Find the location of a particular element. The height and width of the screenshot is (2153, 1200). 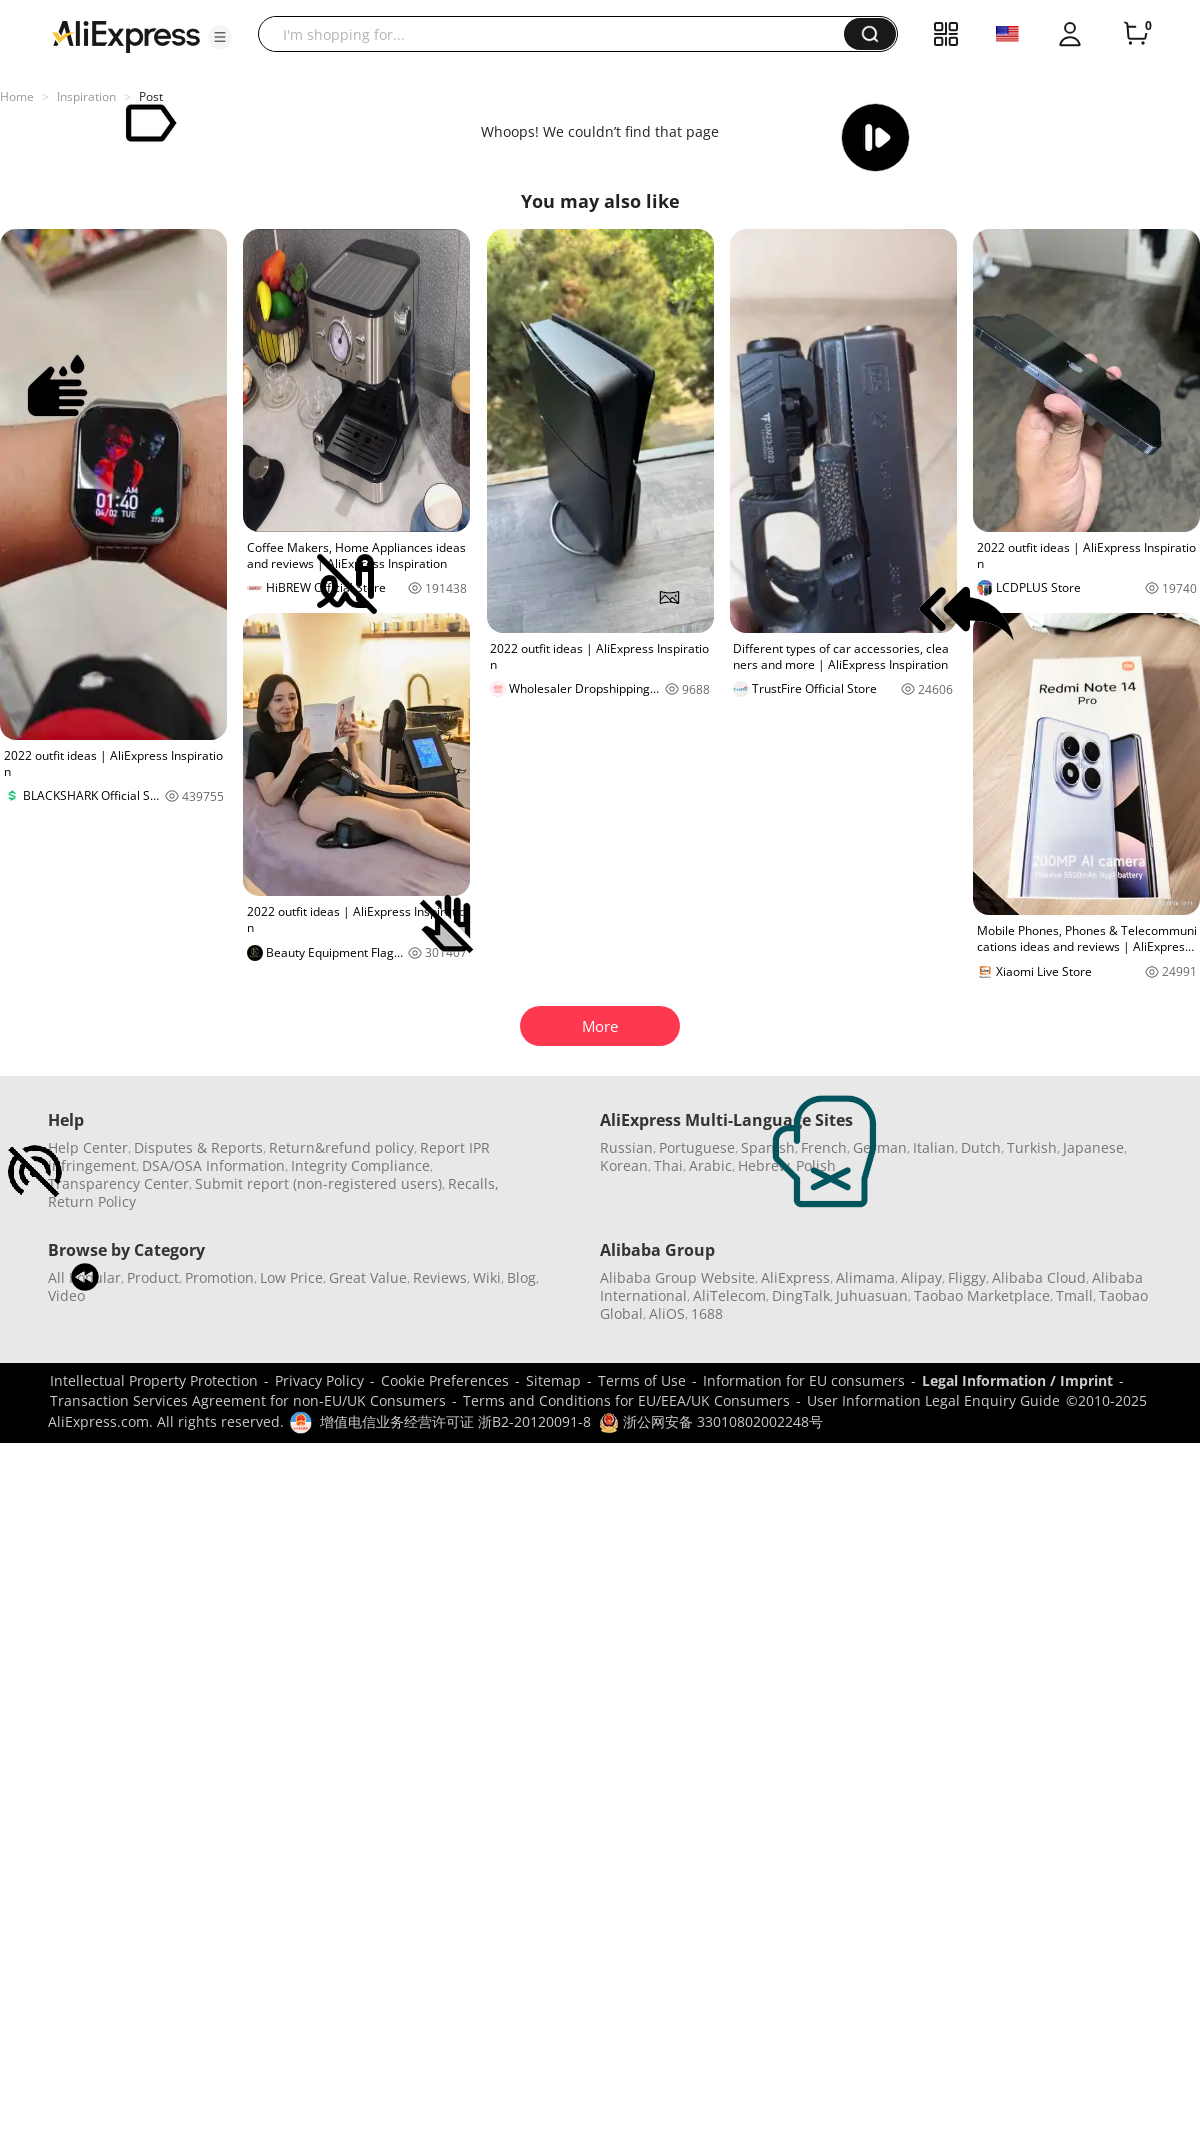

skip to previous track is located at coordinates (85, 1277).